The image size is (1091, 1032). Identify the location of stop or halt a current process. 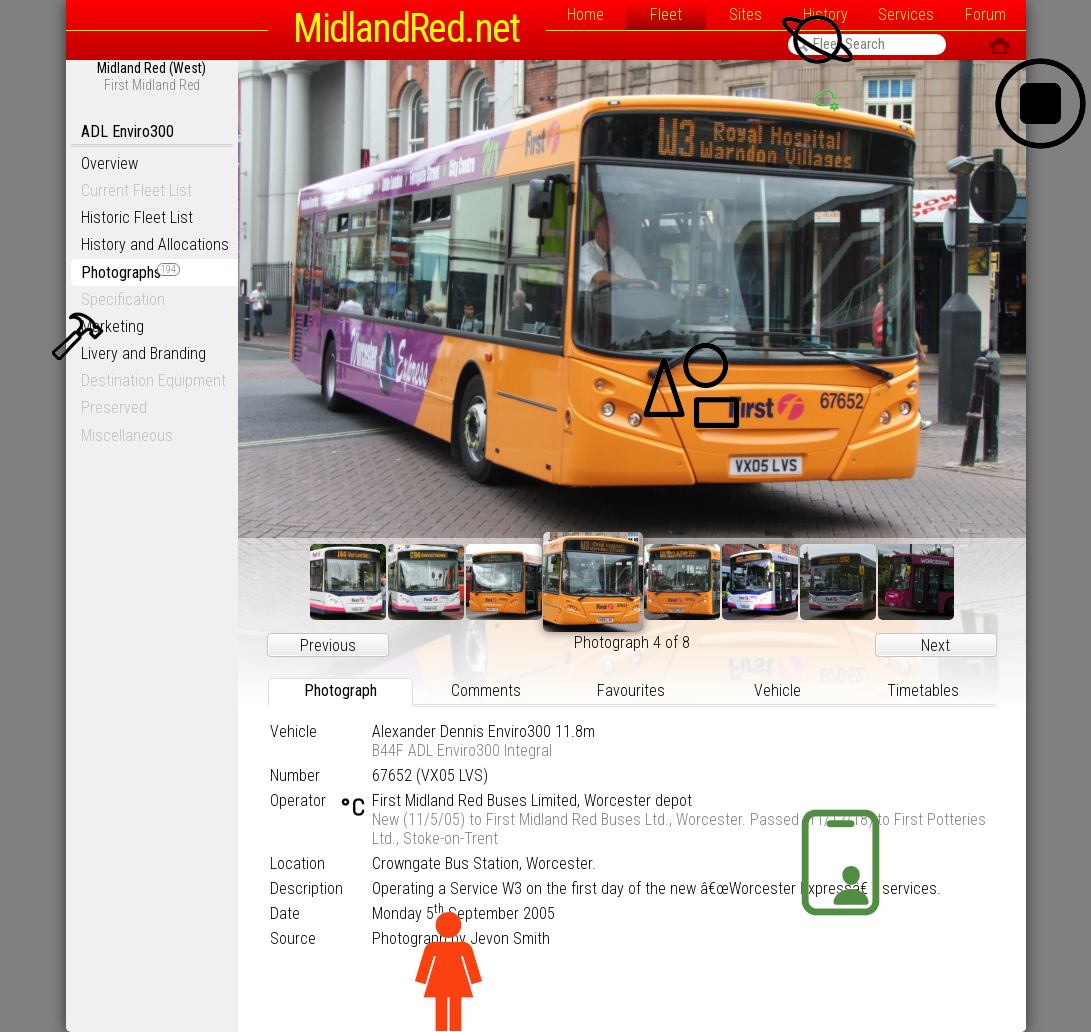
(1040, 103).